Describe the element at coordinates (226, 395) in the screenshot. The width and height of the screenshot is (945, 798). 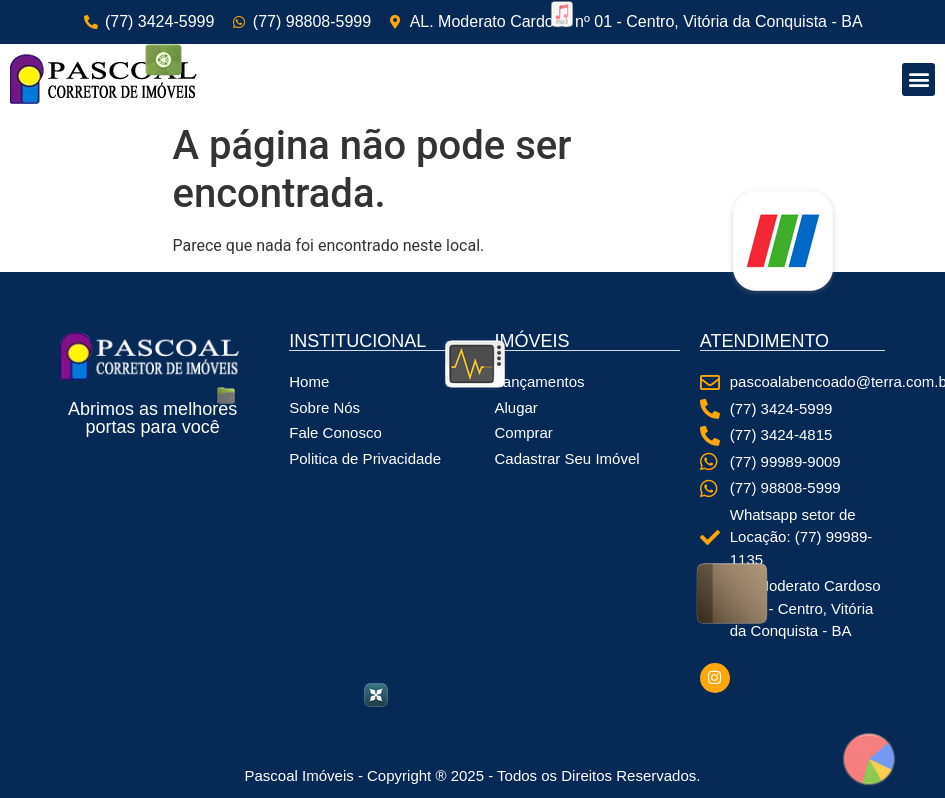
I see `indicates an open or expanded folder` at that location.